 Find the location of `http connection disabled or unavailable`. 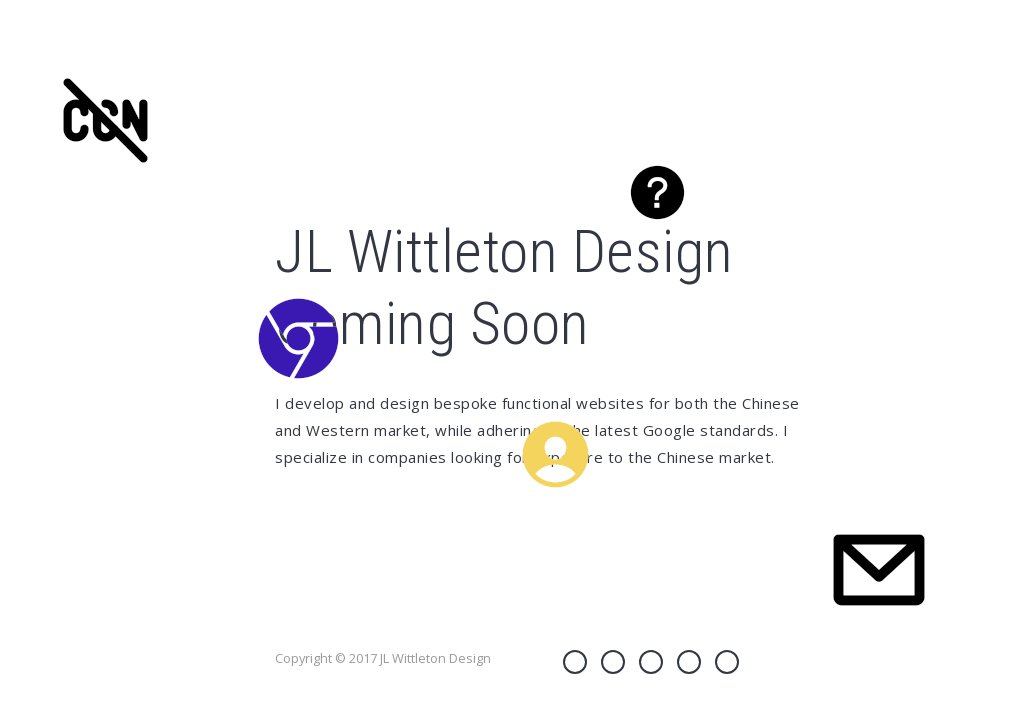

http connection disabled or unavailable is located at coordinates (105, 120).